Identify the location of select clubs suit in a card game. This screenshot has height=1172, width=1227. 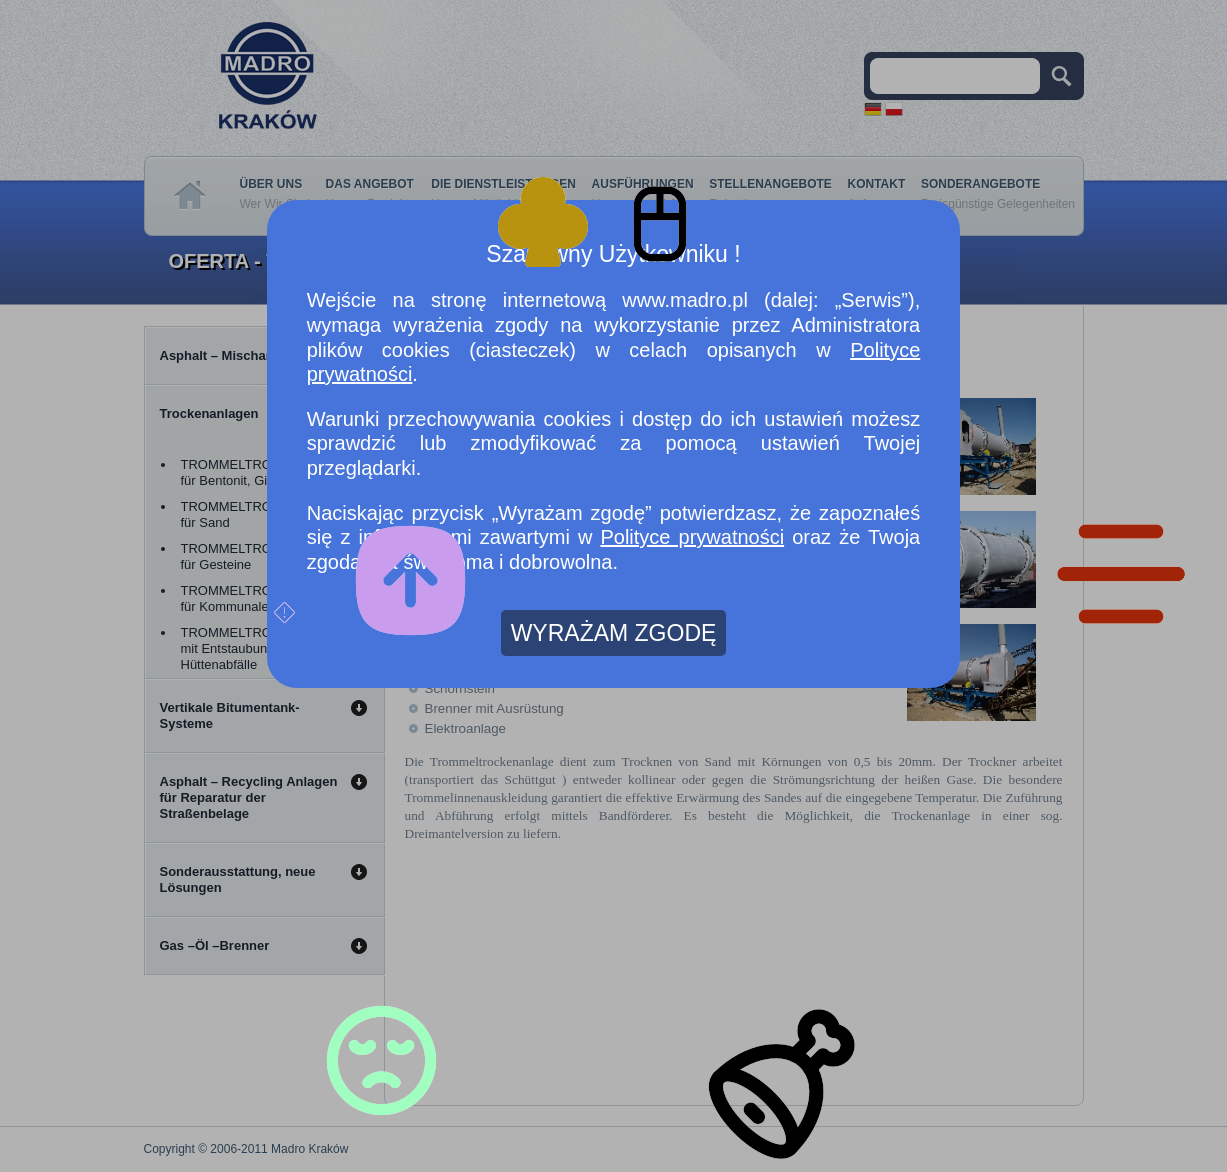
(543, 222).